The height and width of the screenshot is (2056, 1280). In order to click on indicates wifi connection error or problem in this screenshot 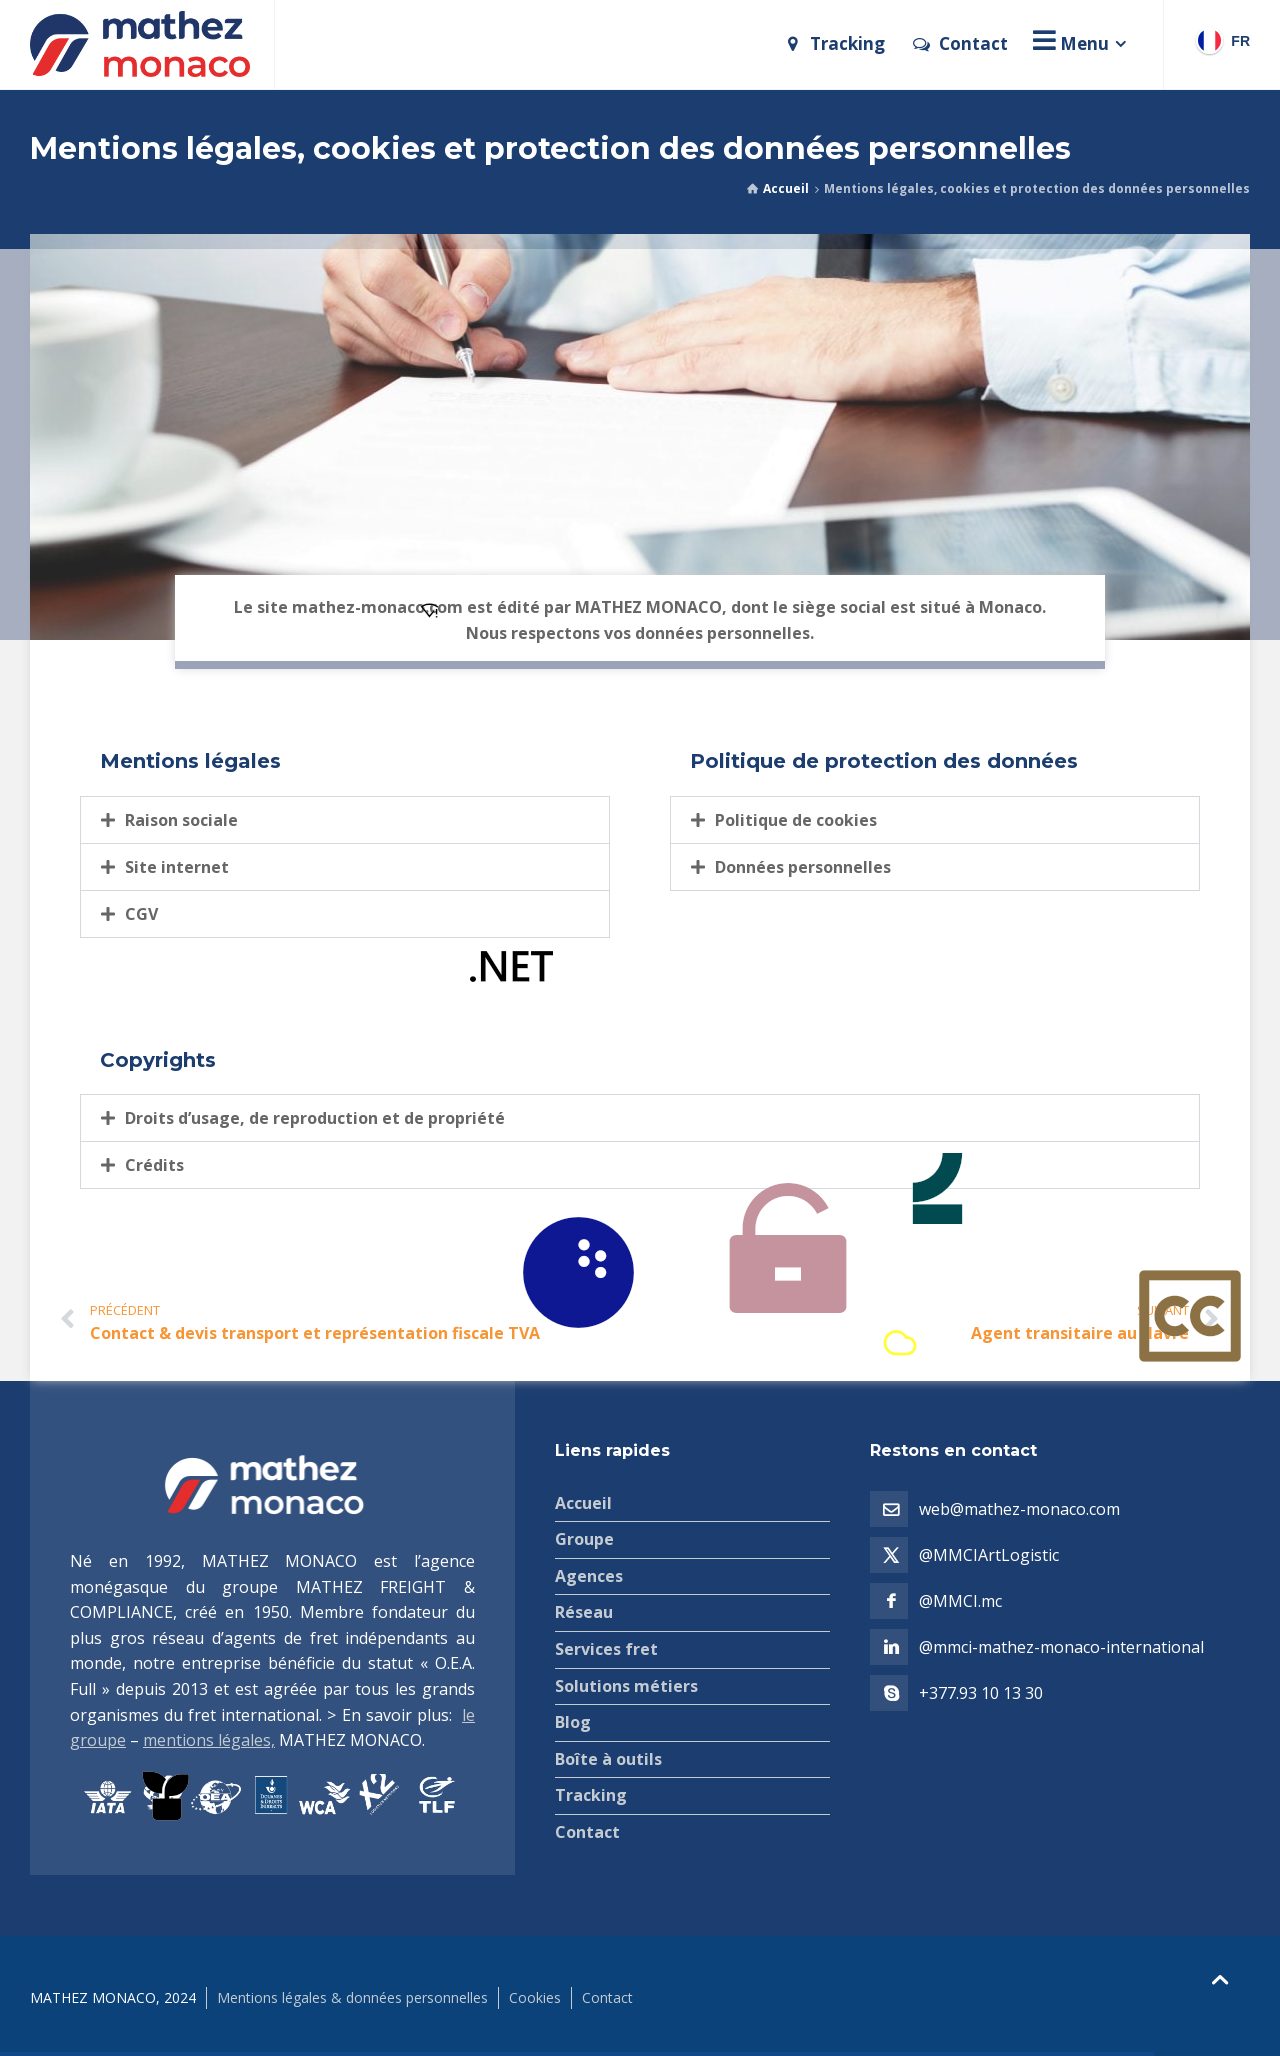, I will do `click(429, 610)`.